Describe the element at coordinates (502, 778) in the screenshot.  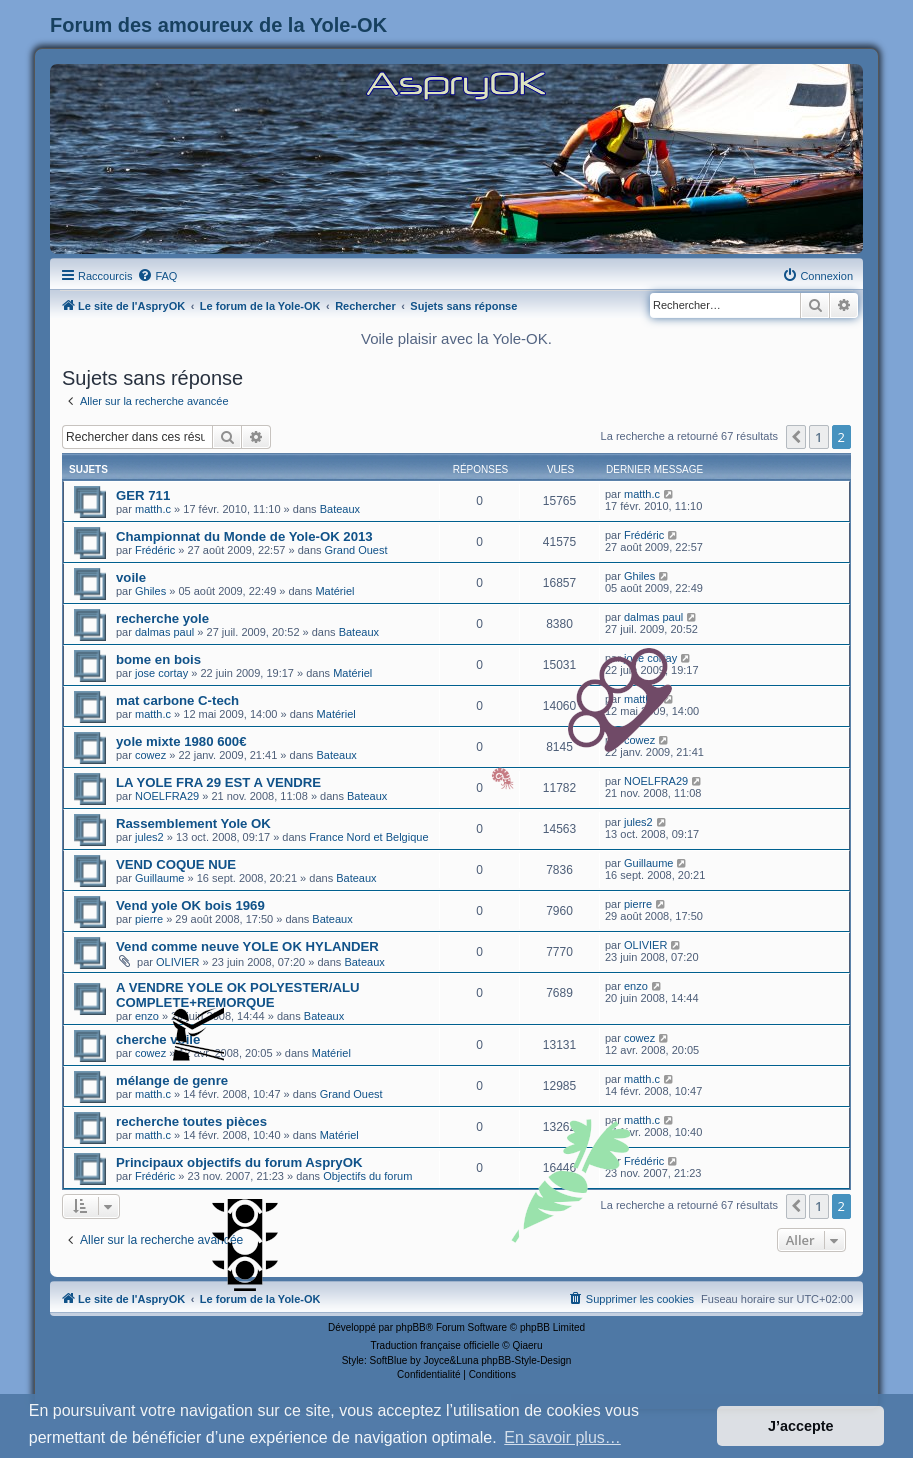
I see `fossil or paleontology category indicator` at that location.